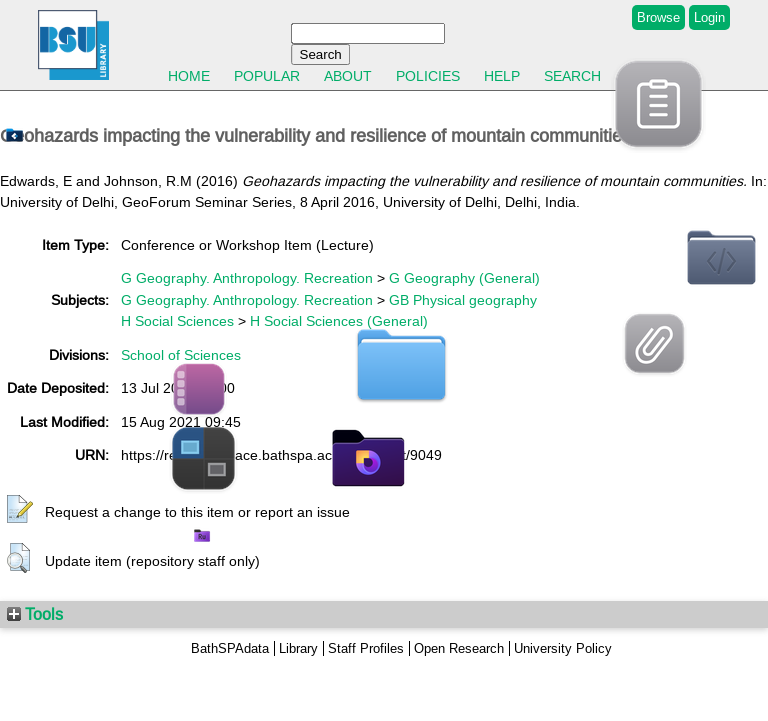  Describe the element at coordinates (368, 460) in the screenshot. I see `open wondershare pixstudio project folder` at that location.